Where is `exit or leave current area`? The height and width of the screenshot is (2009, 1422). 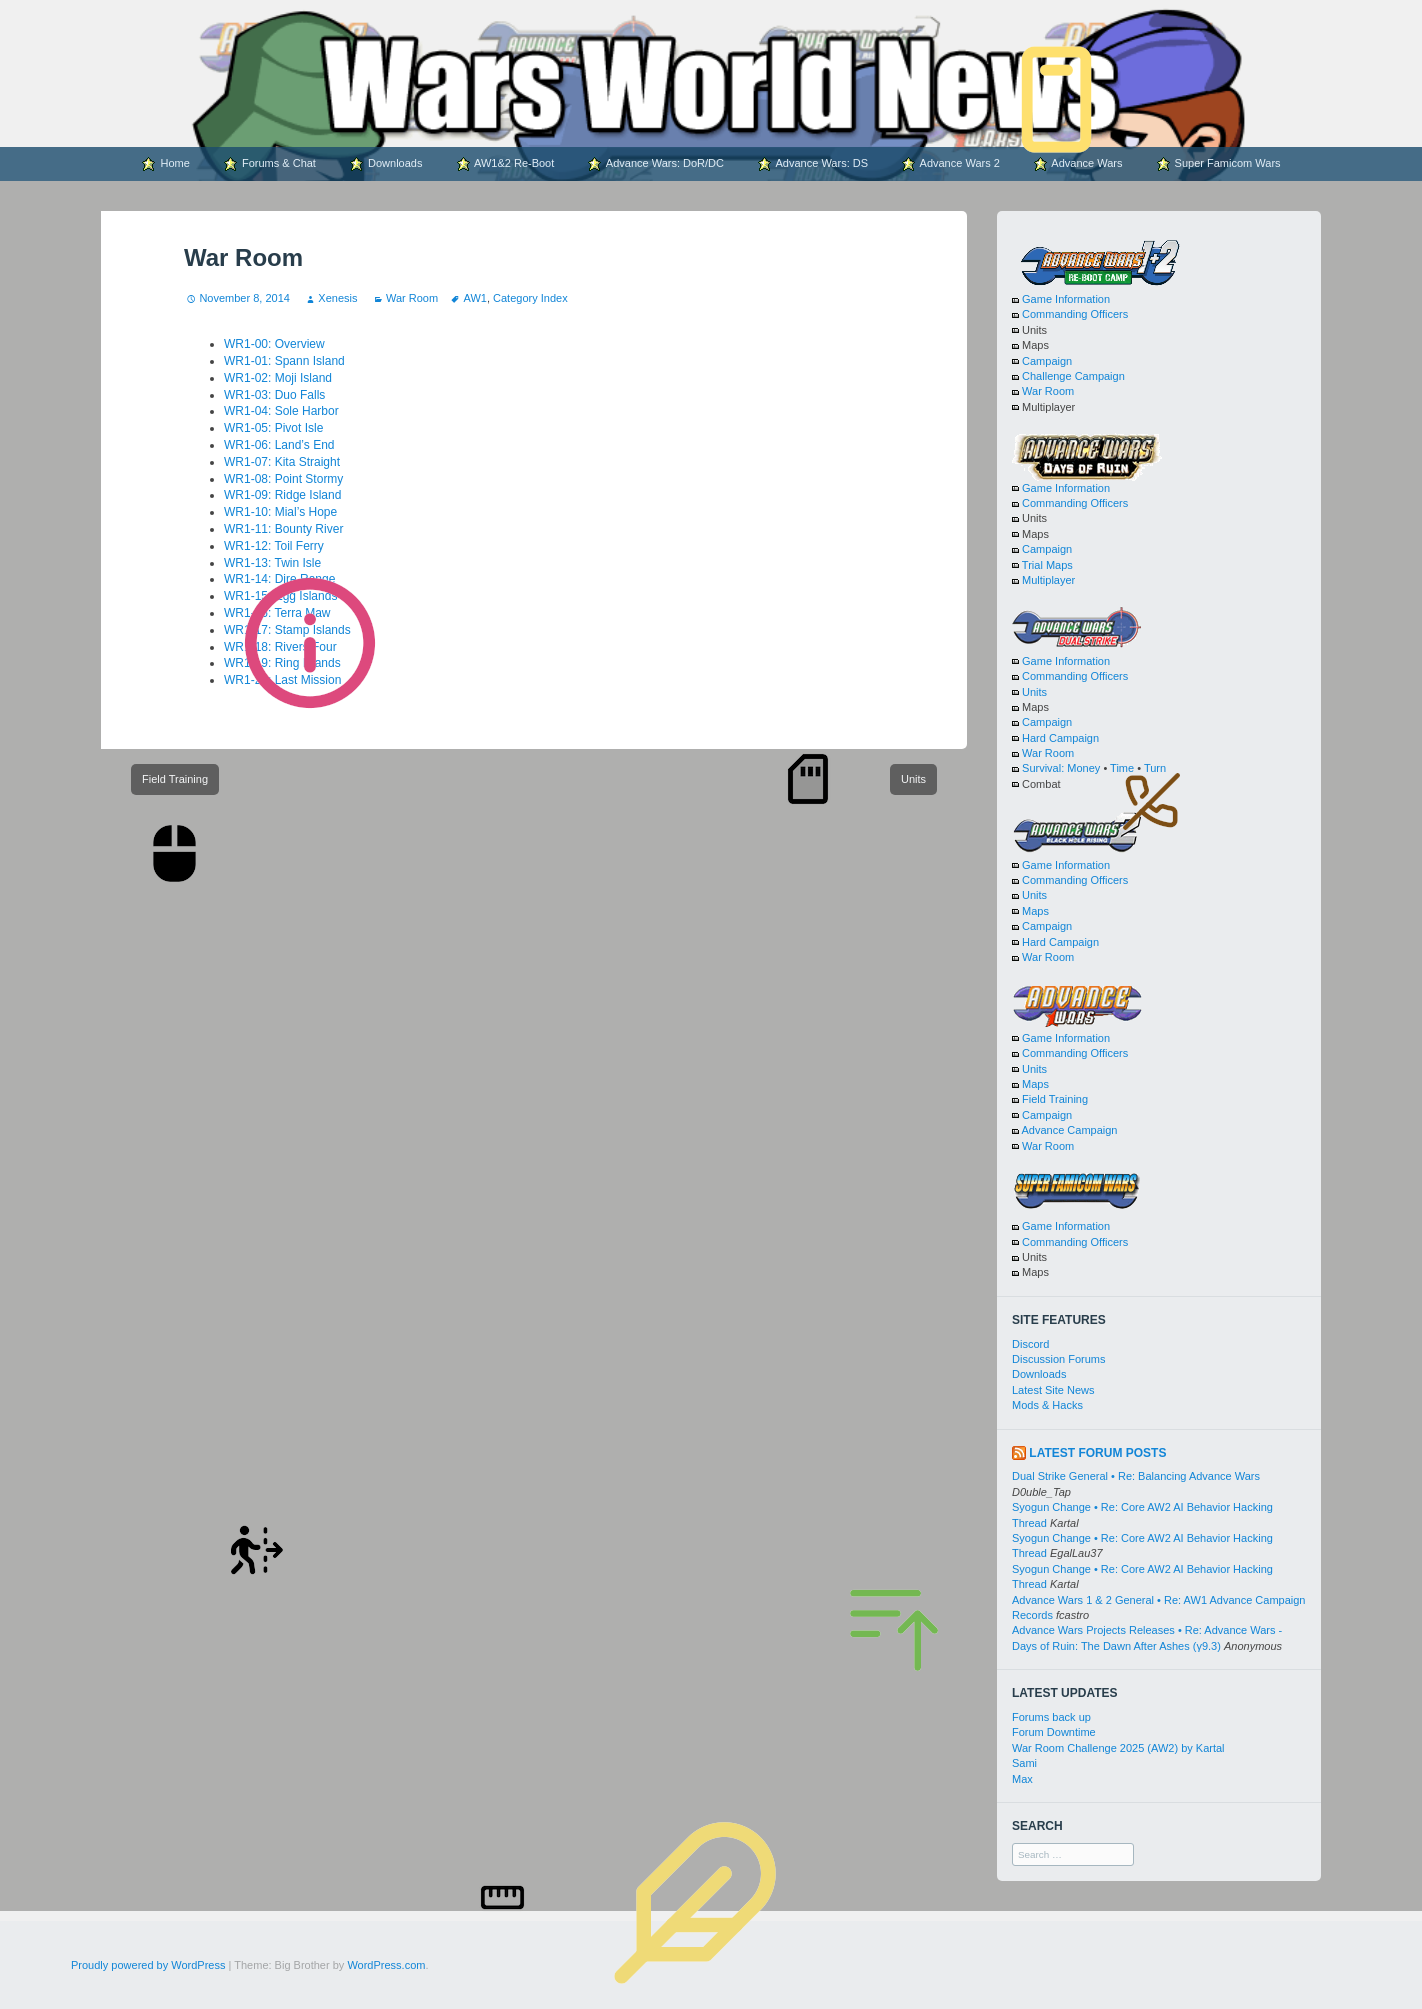 exit or leave current area is located at coordinates (258, 1550).